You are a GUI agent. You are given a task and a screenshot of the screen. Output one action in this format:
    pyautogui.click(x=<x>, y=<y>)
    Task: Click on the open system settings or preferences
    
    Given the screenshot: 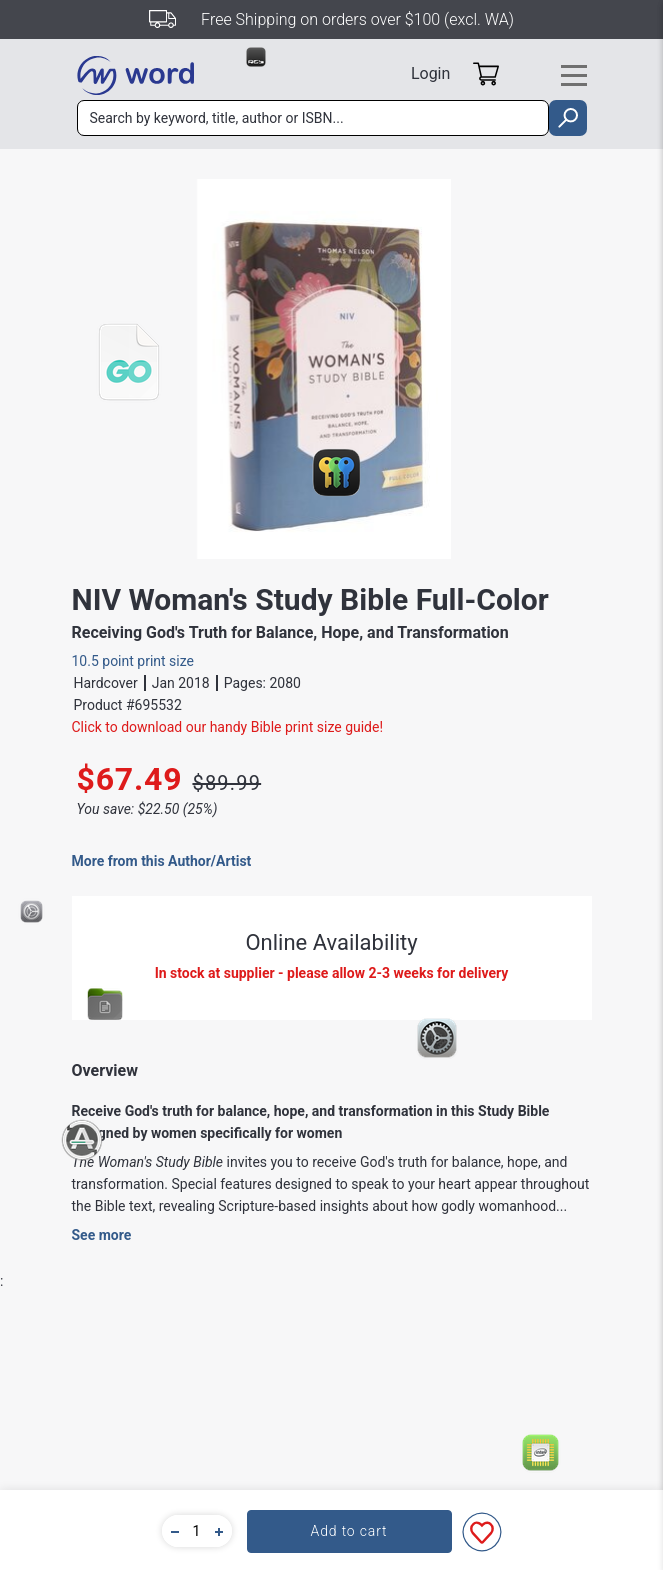 What is the action you would take?
    pyautogui.click(x=31, y=911)
    